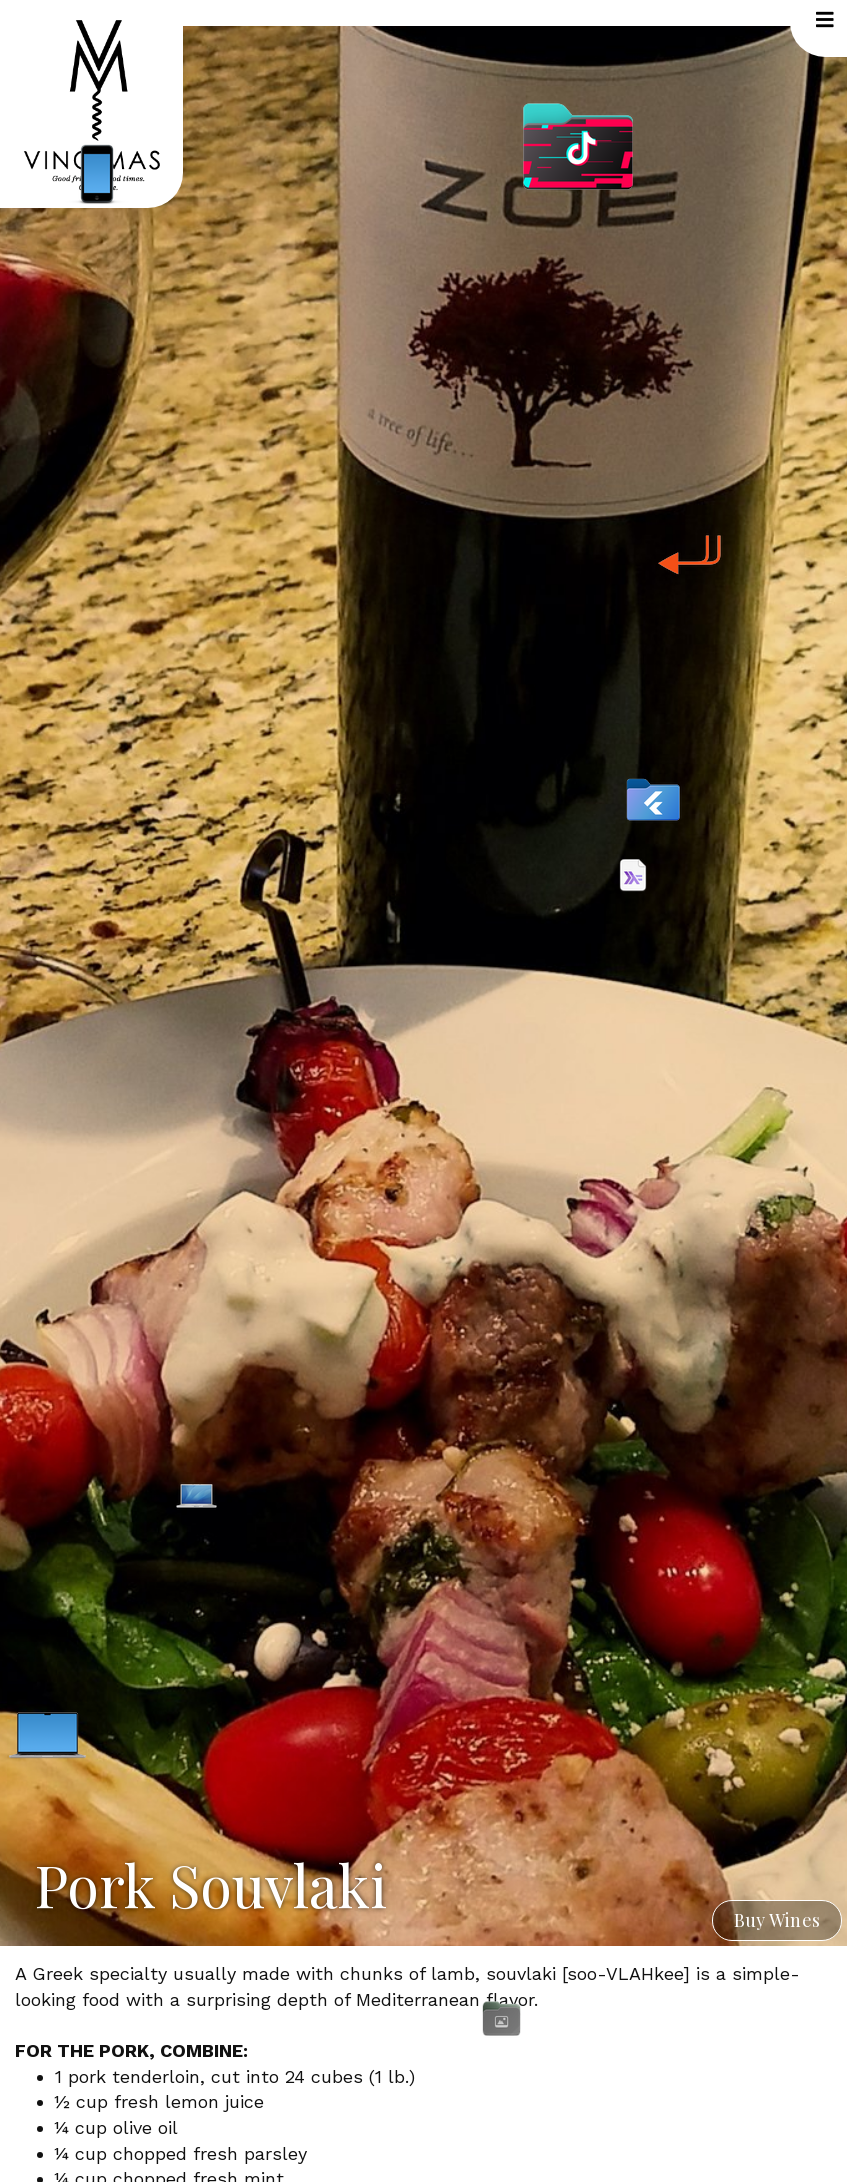 This screenshot has width=847, height=2182. I want to click on represents this macbook air device in system settings, so click(47, 1731).